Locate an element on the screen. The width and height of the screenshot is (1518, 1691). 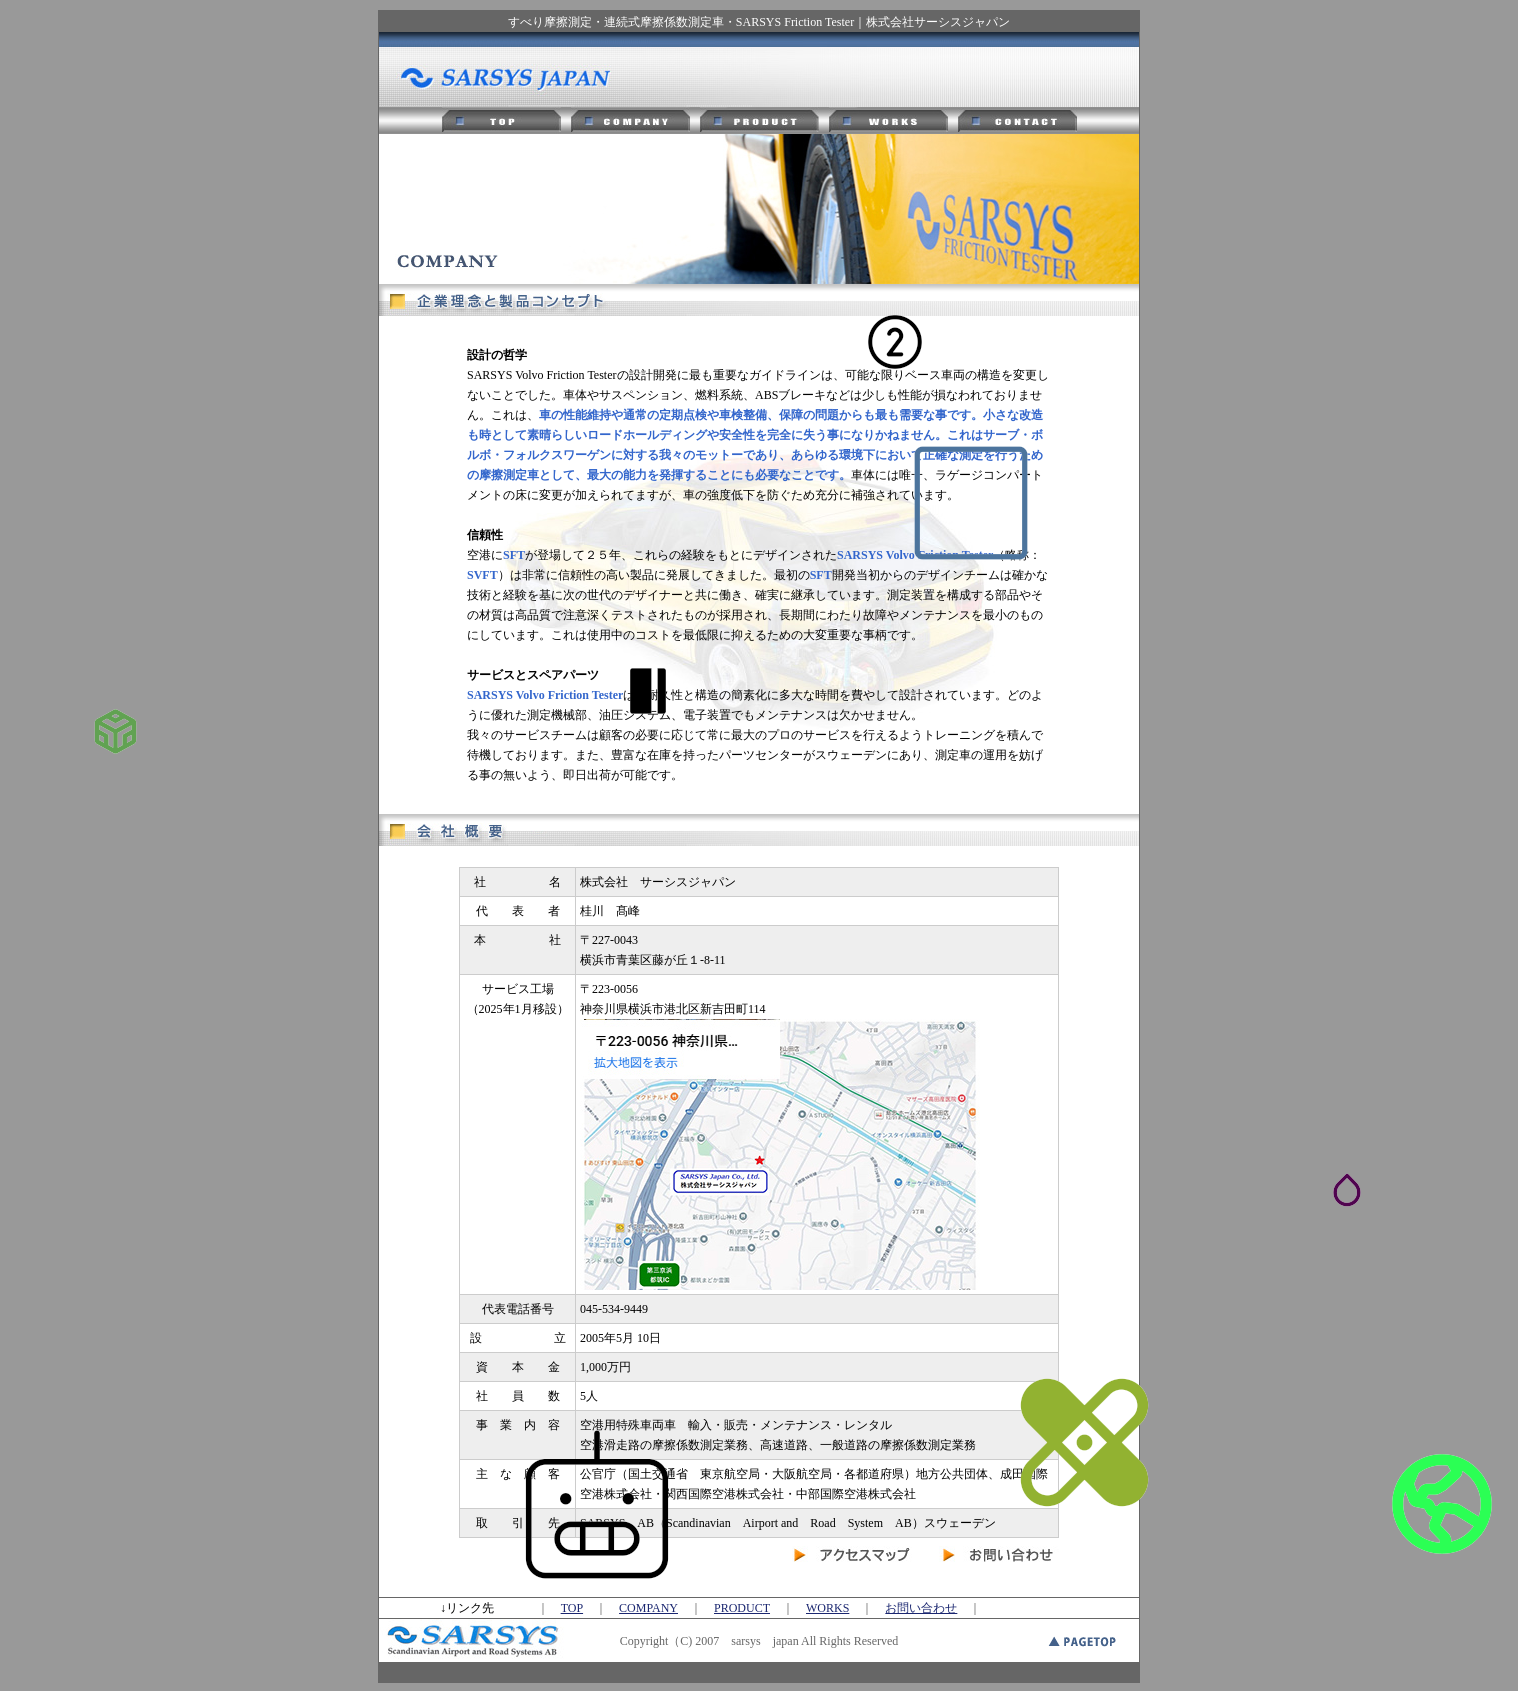
adjust water or hydration settings is located at coordinates (1347, 1190).